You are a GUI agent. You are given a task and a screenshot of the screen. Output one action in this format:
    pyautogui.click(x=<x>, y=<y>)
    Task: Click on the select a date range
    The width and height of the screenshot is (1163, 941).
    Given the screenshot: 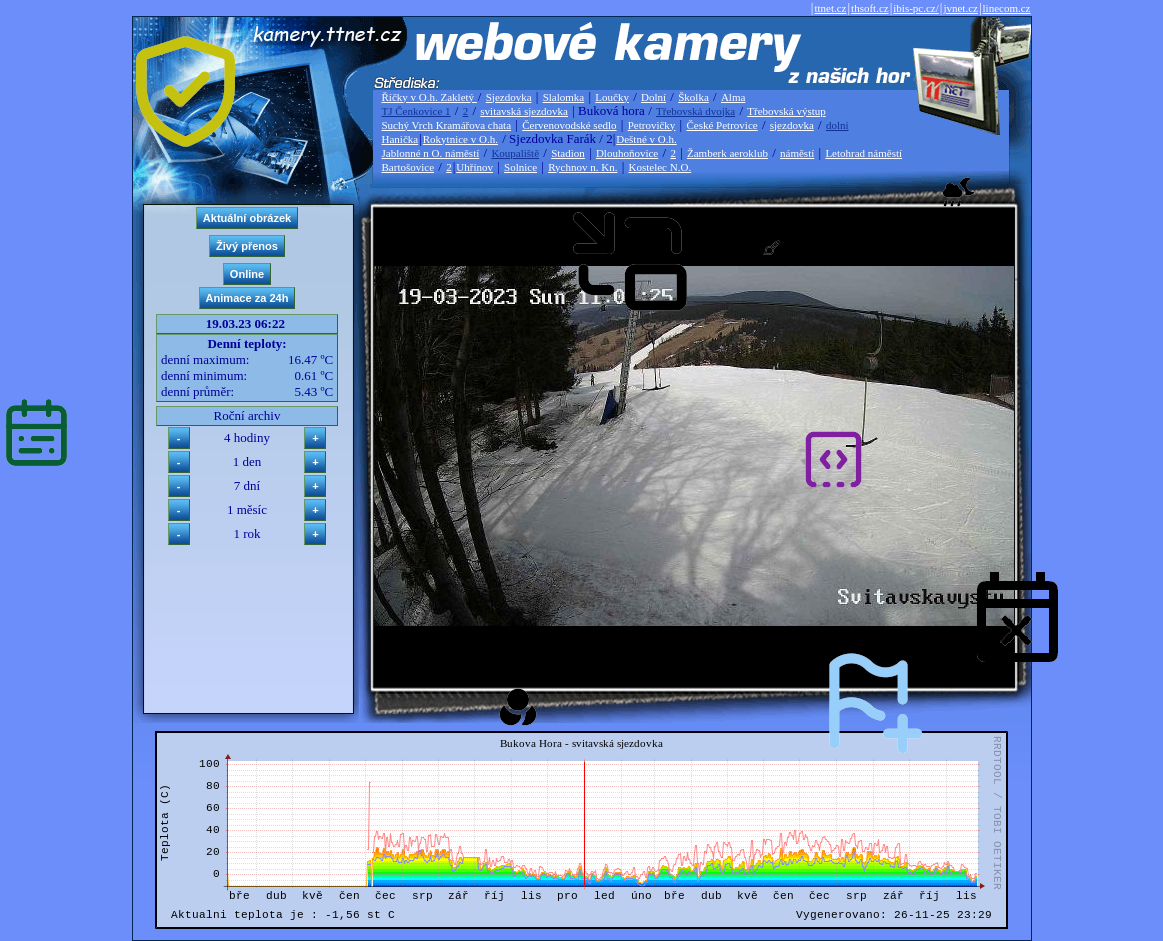 What is the action you would take?
    pyautogui.click(x=36, y=432)
    